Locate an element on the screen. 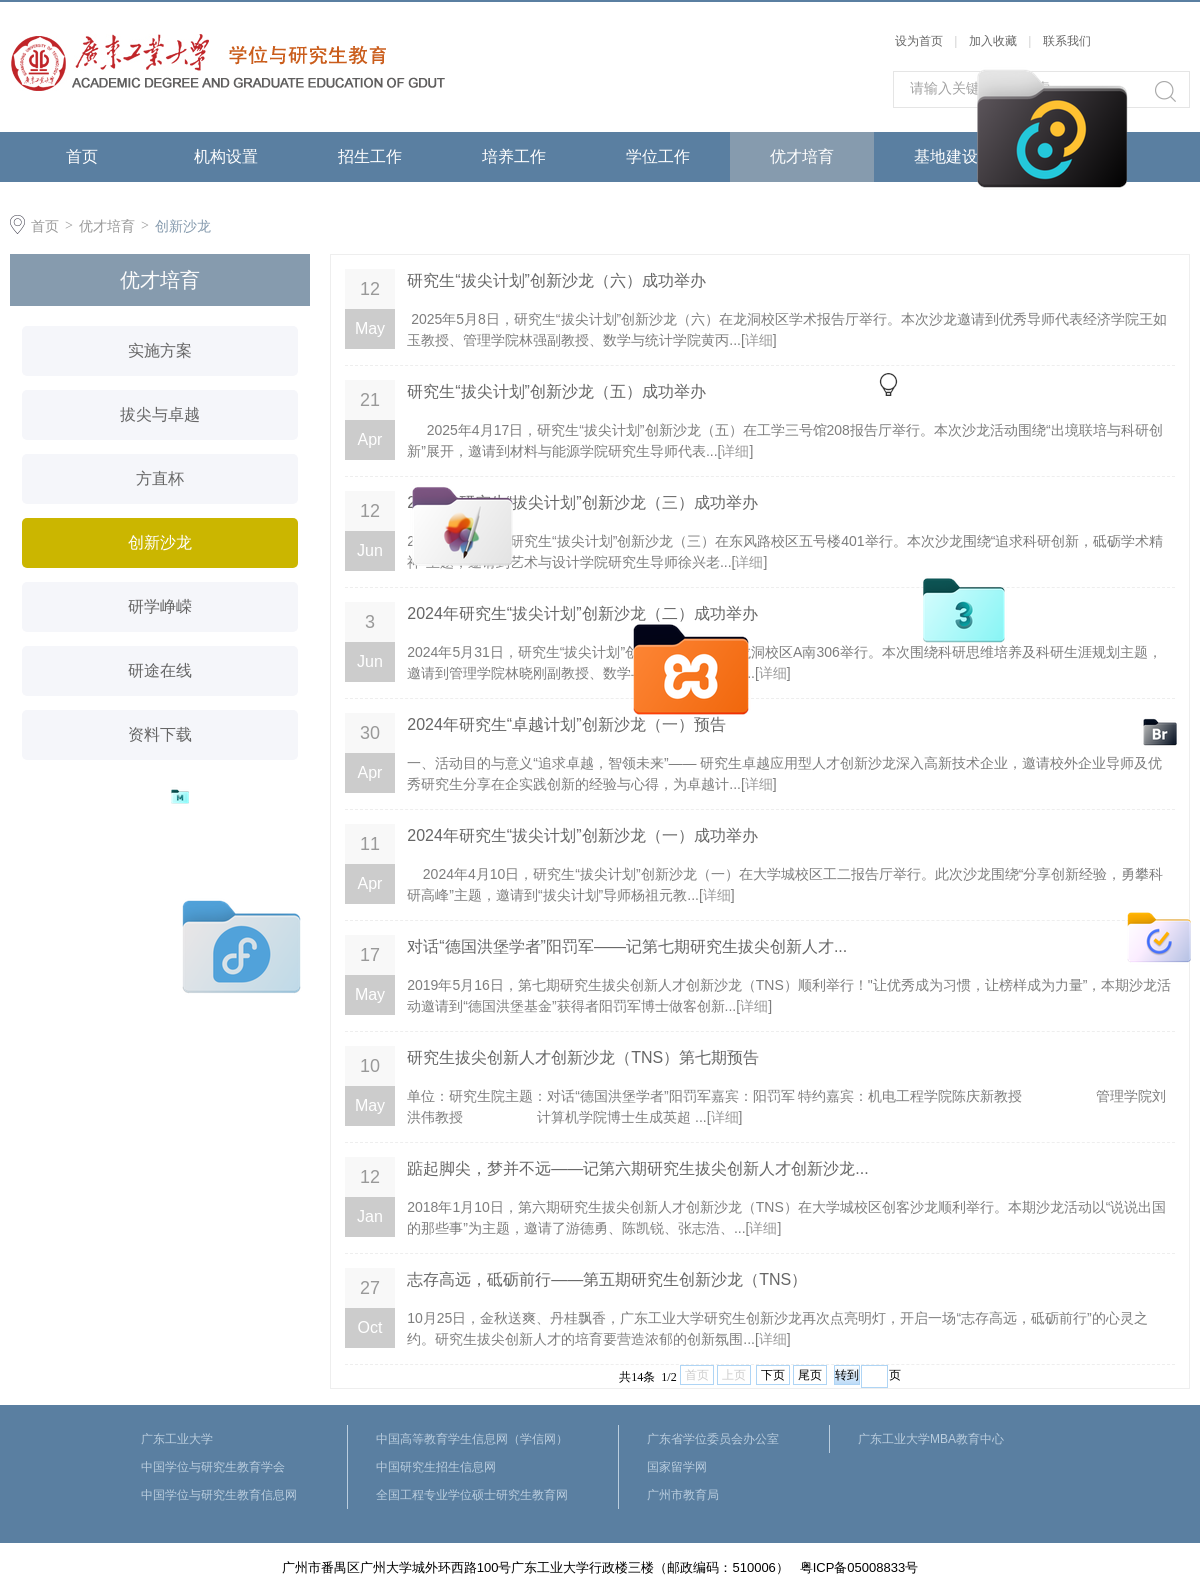  folder containing fedora linux system files is located at coordinates (241, 950).